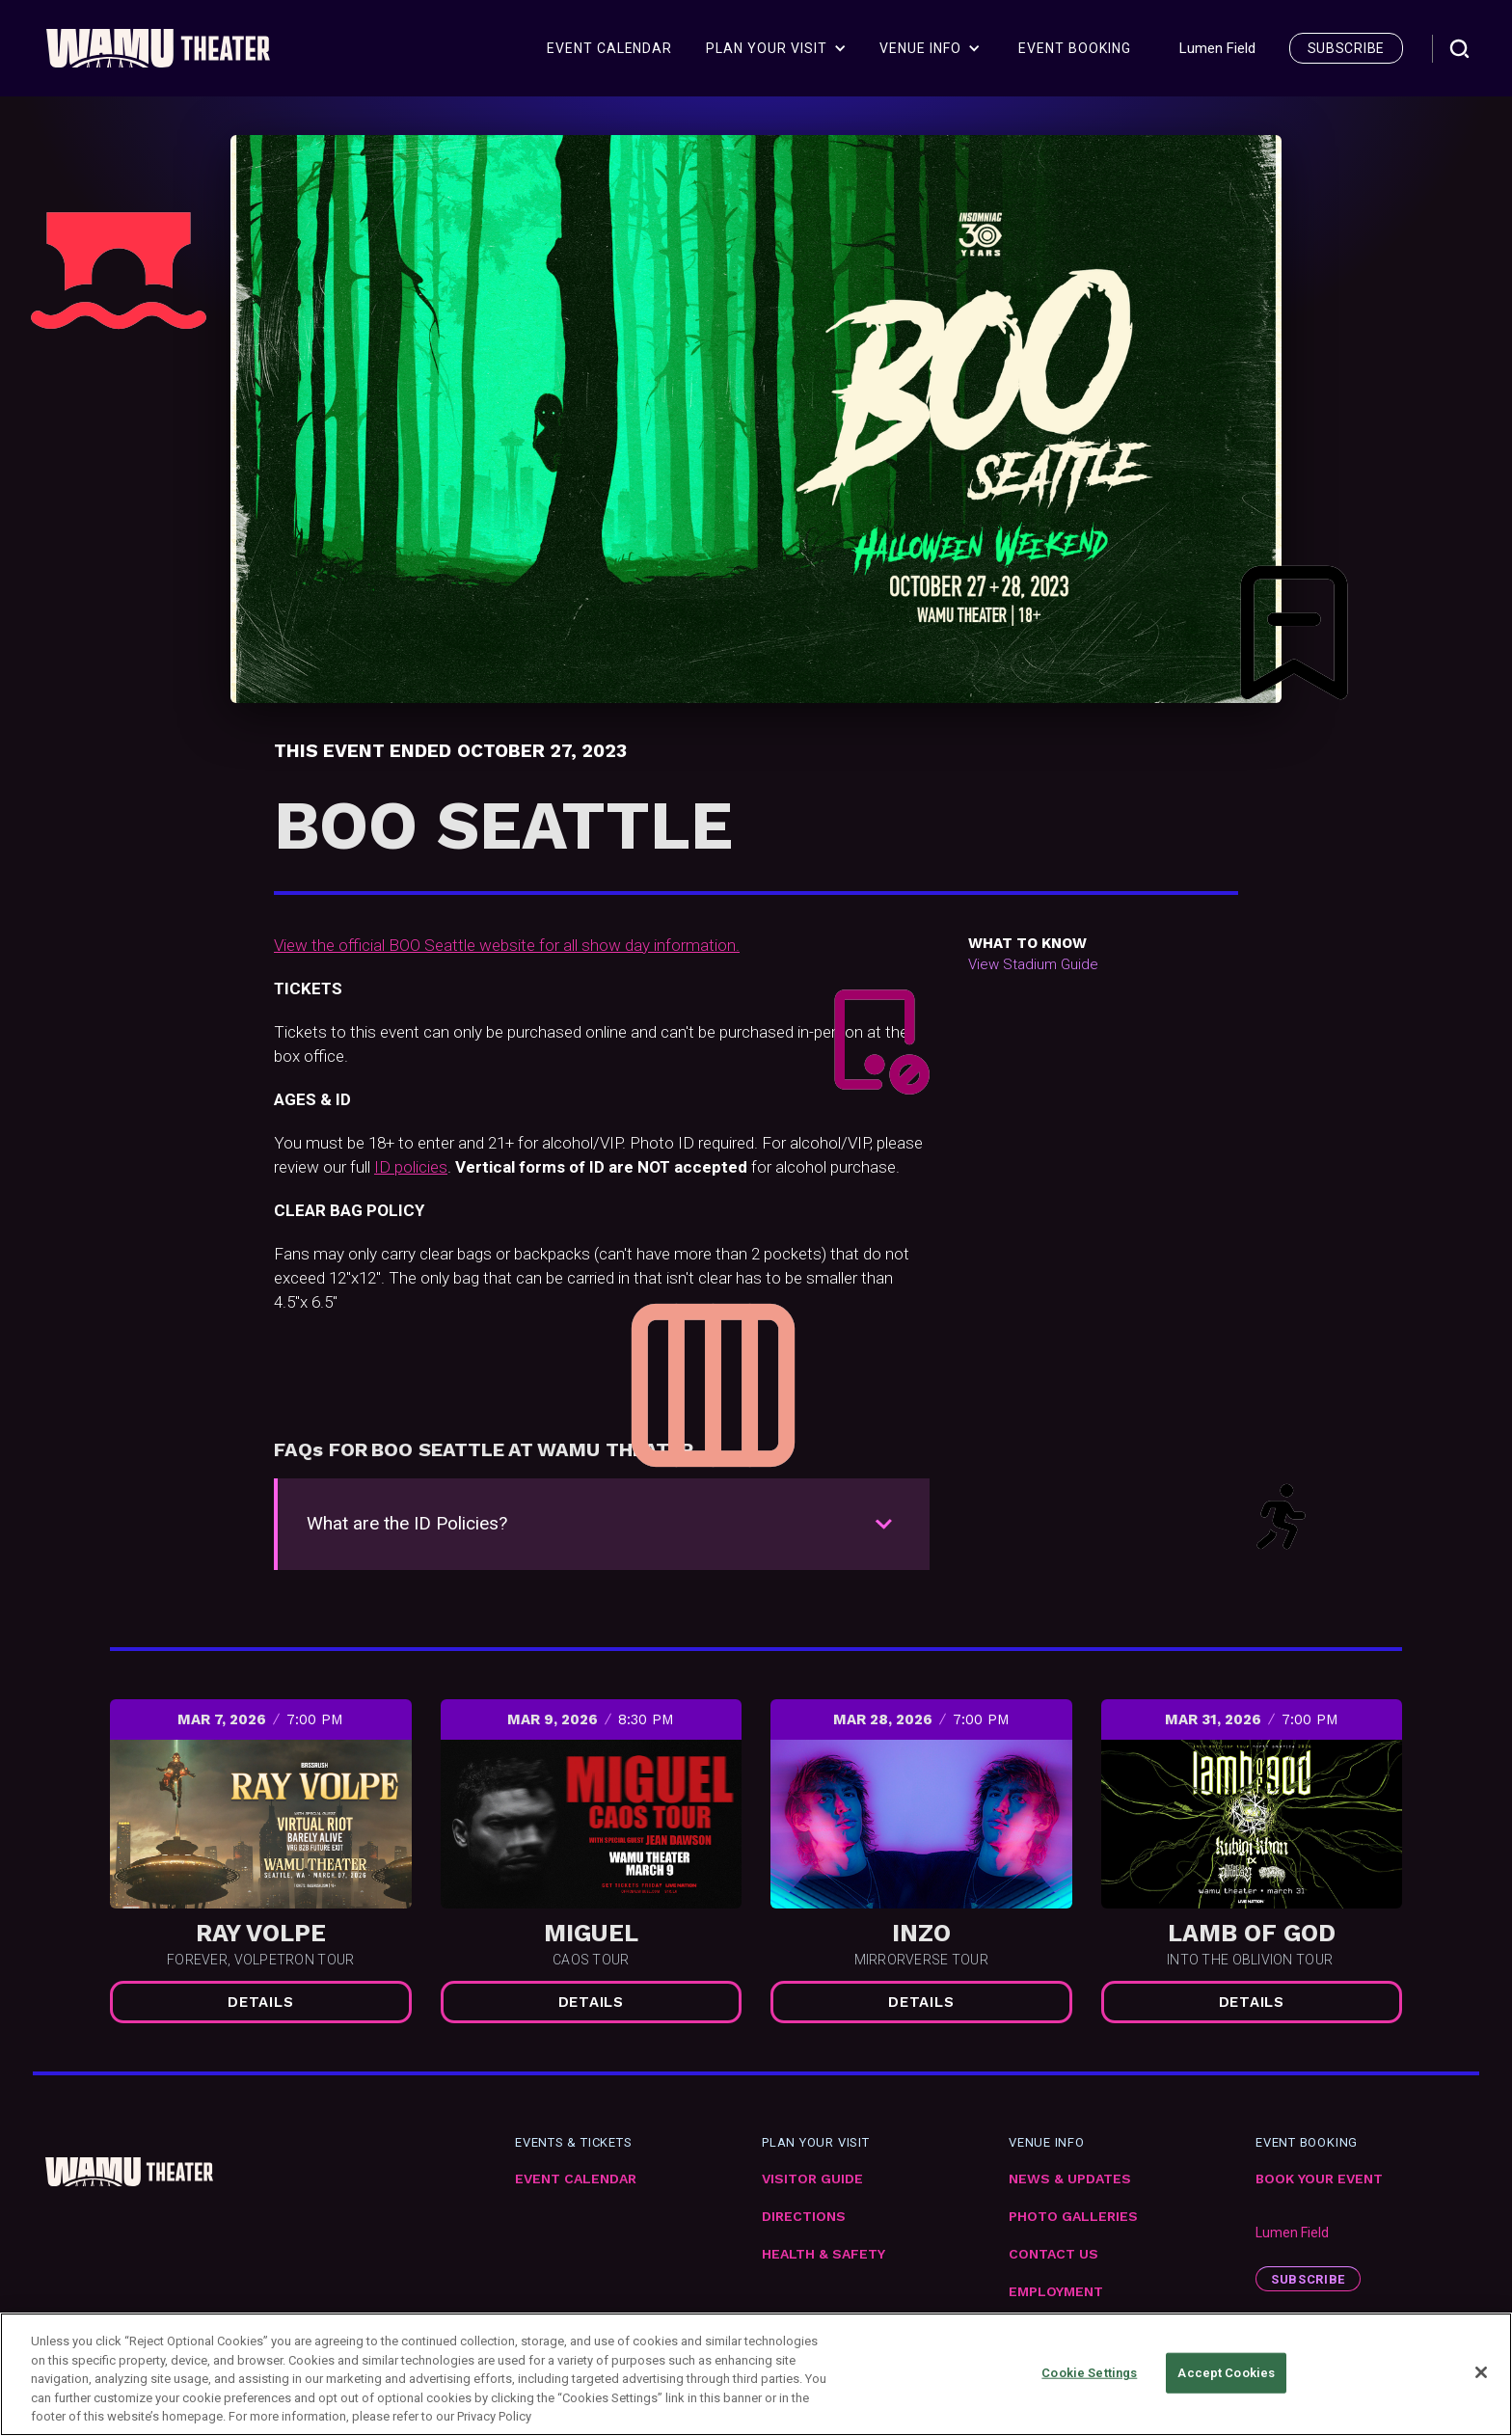  Describe the element at coordinates (119, 266) in the screenshot. I see `indicates a bridge or water crossing location` at that location.